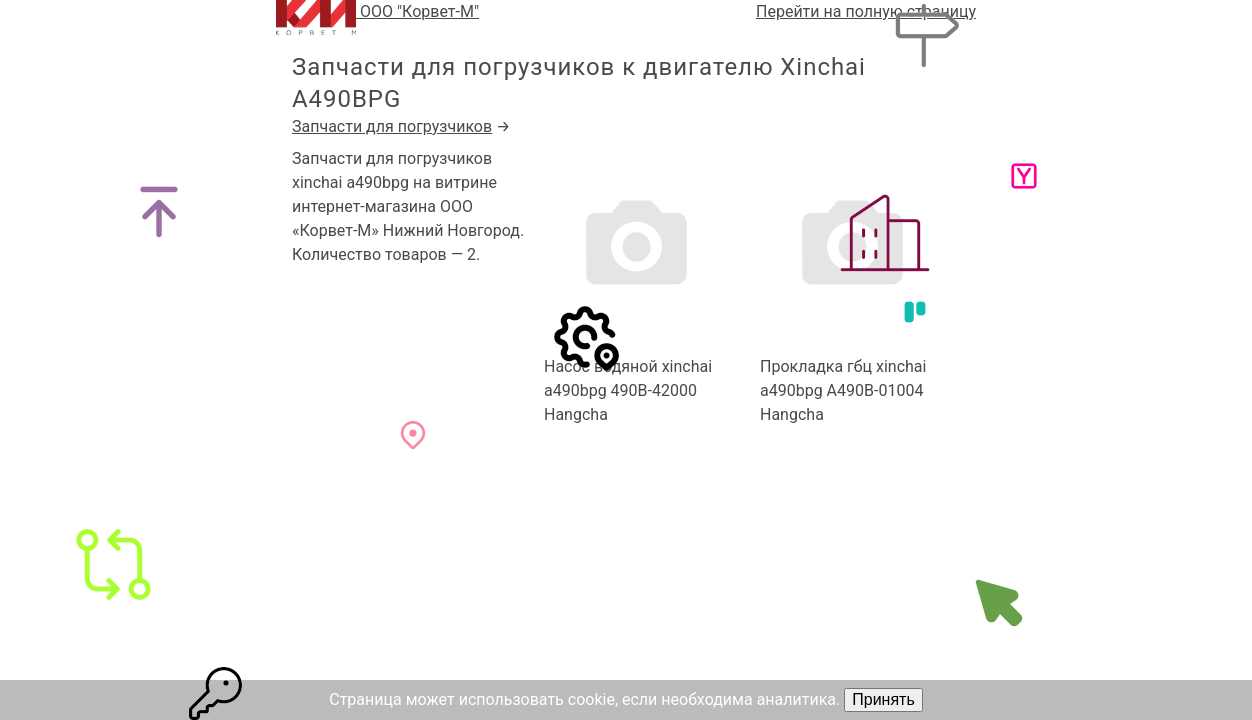 The image size is (1252, 720). Describe the element at coordinates (924, 35) in the screenshot. I see `view project milestones` at that location.